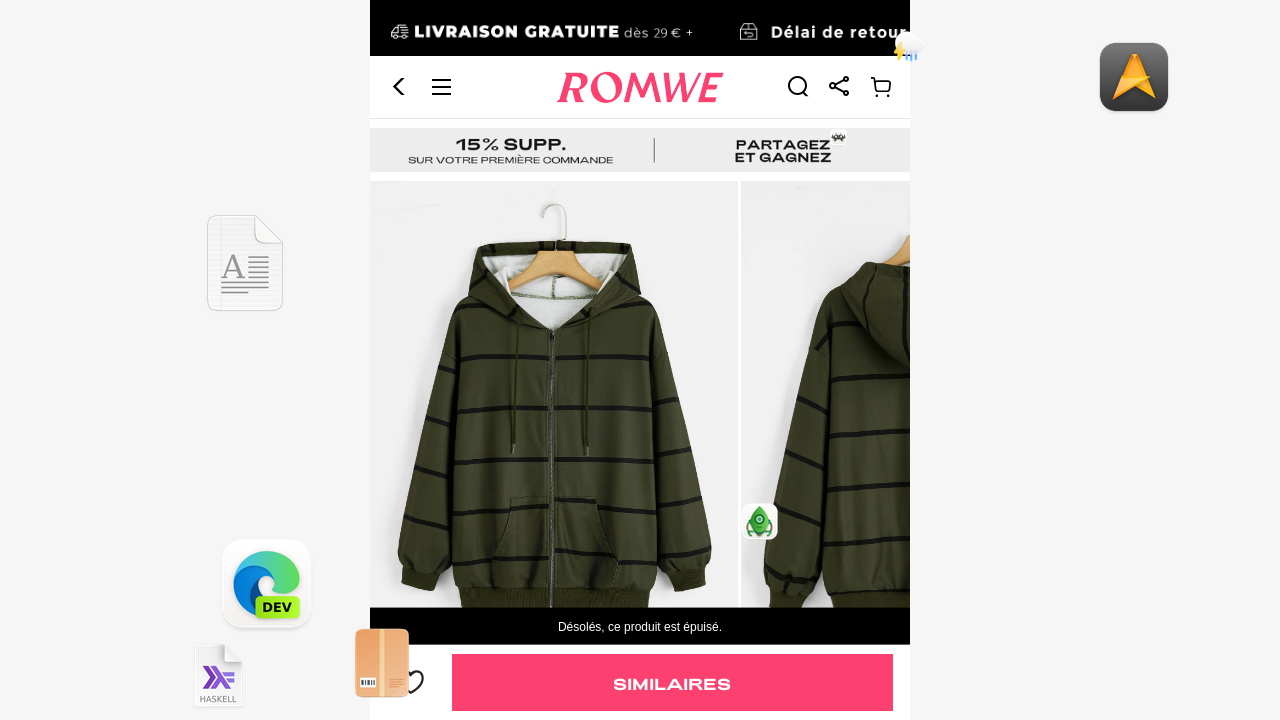  I want to click on a haskell source code file, so click(218, 676).